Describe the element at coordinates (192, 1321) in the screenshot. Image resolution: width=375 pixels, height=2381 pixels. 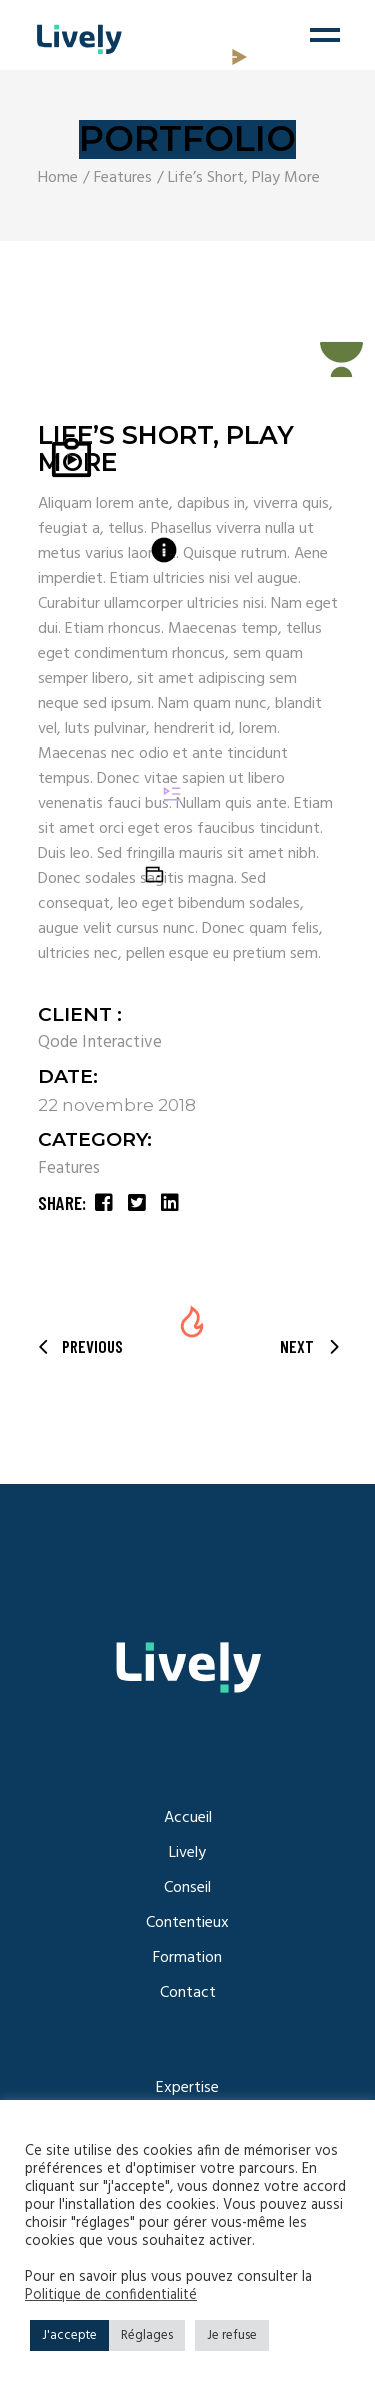
I see `view trending or hot content` at that location.